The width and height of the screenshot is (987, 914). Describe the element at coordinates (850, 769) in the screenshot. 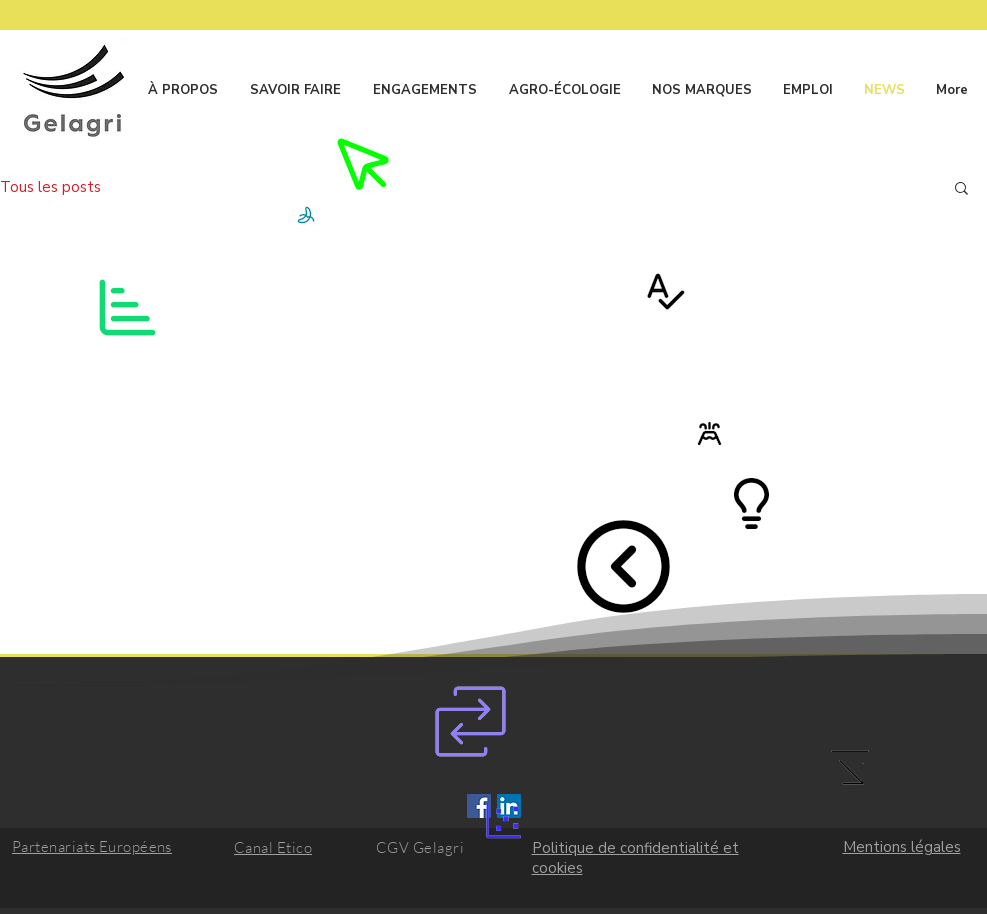

I see `move item to bottom-right corner` at that location.